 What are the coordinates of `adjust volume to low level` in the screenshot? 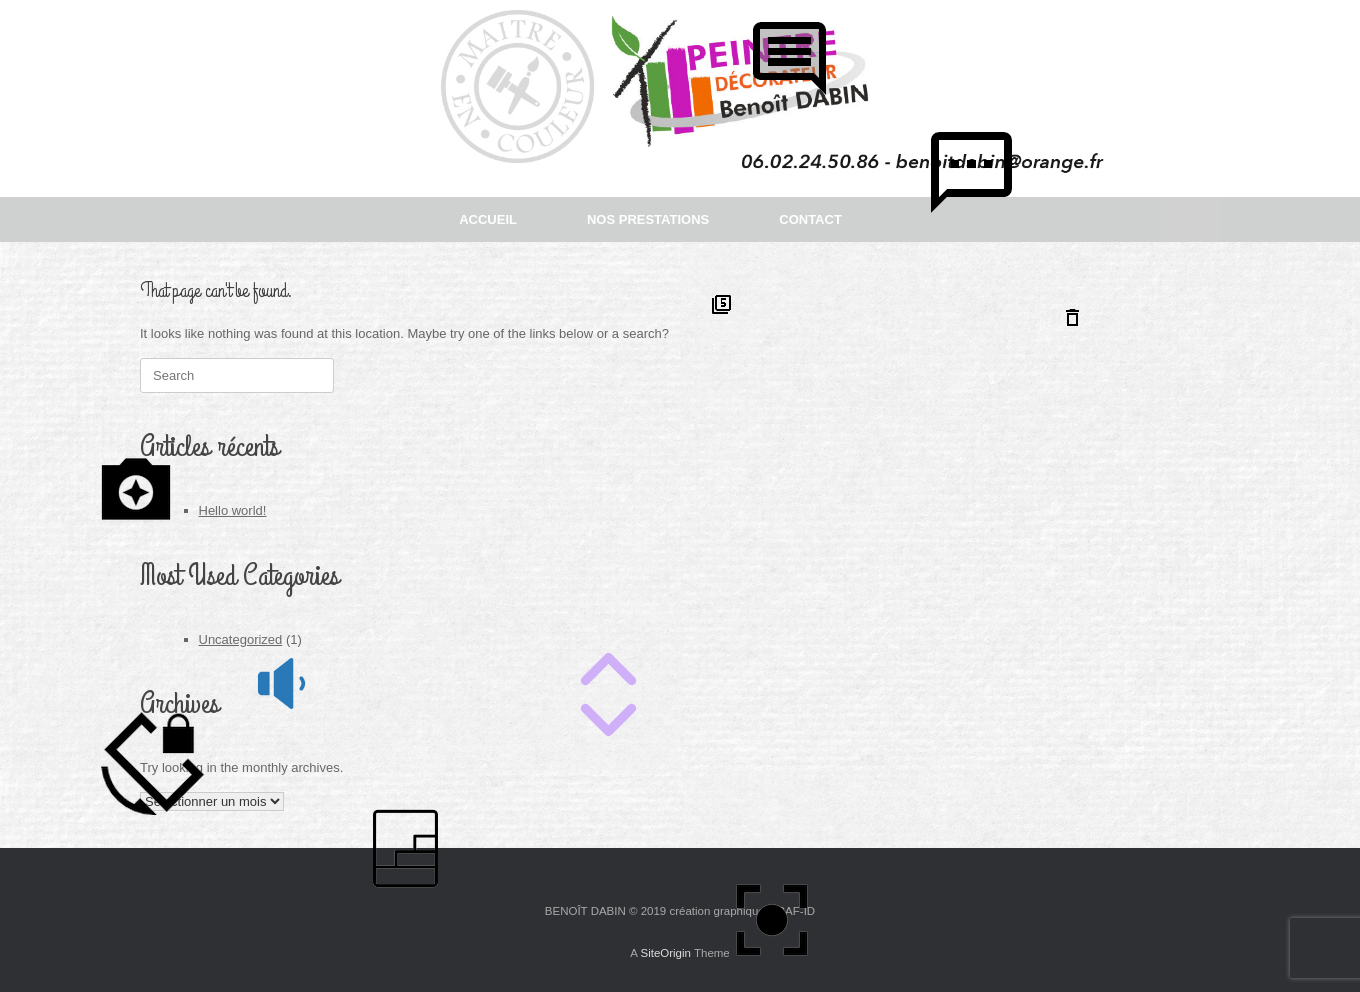 It's located at (285, 683).